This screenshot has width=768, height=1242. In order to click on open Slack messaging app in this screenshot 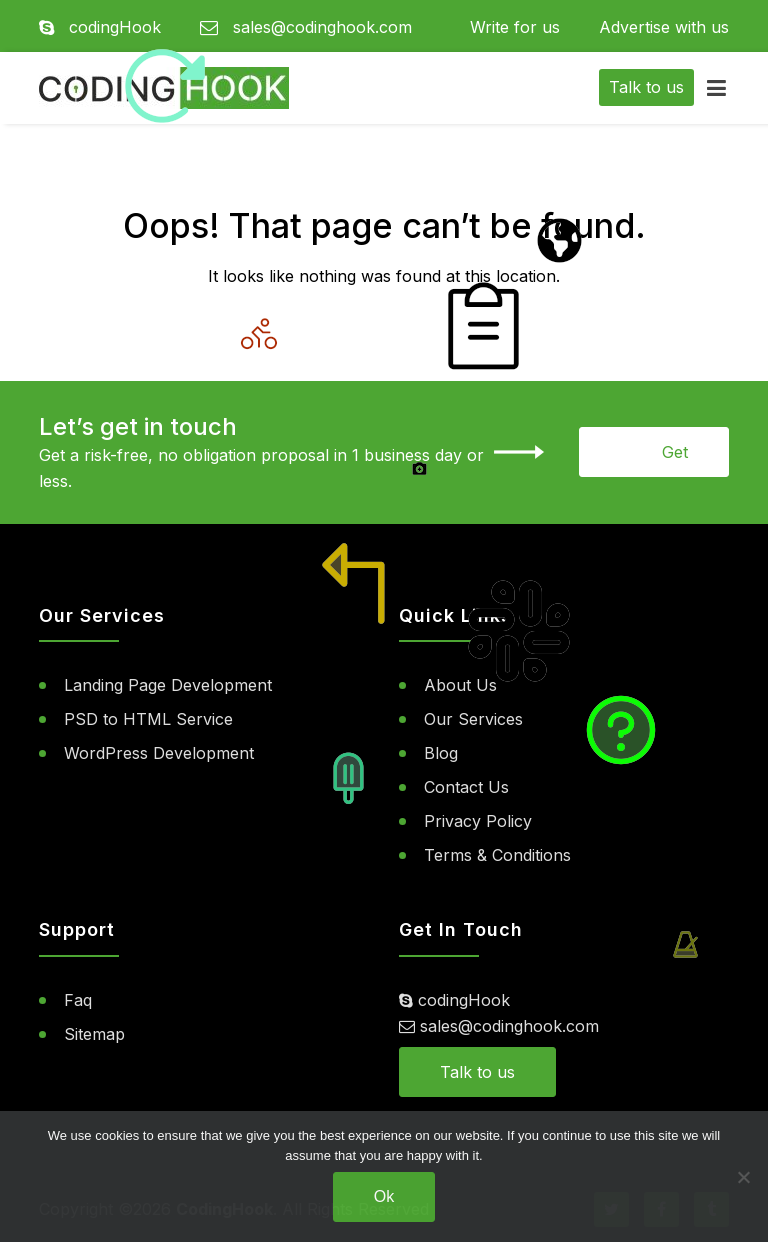, I will do `click(519, 631)`.